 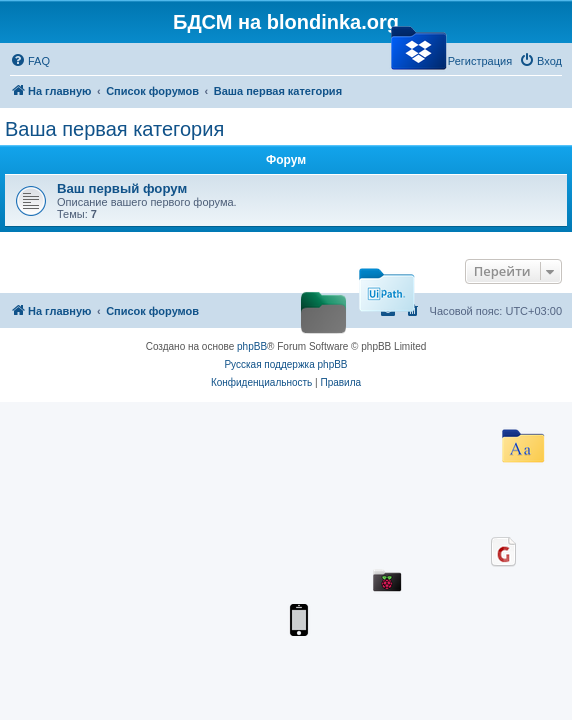 I want to click on view connected iPhone device, so click(x=299, y=620).